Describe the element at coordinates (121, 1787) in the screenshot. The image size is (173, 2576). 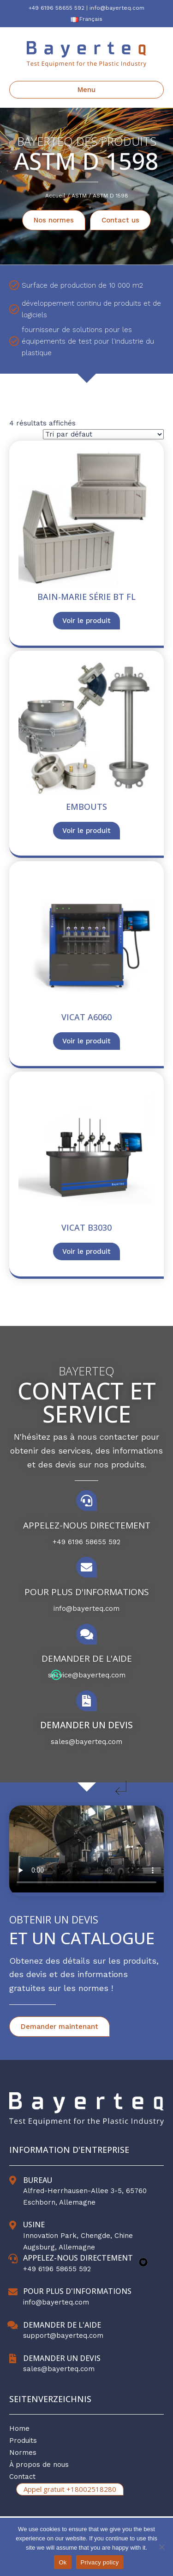
I see `go back to previous line or section` at that location.